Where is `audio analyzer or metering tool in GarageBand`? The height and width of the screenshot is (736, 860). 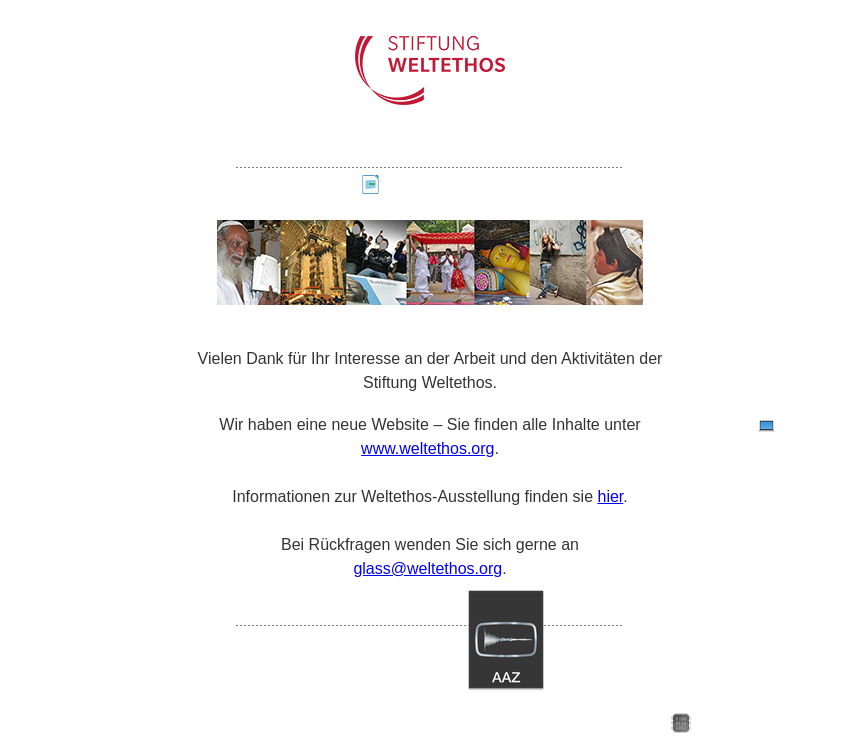
audio analyzer or metering tool in GarageBand is located at coordinates (506, 642).